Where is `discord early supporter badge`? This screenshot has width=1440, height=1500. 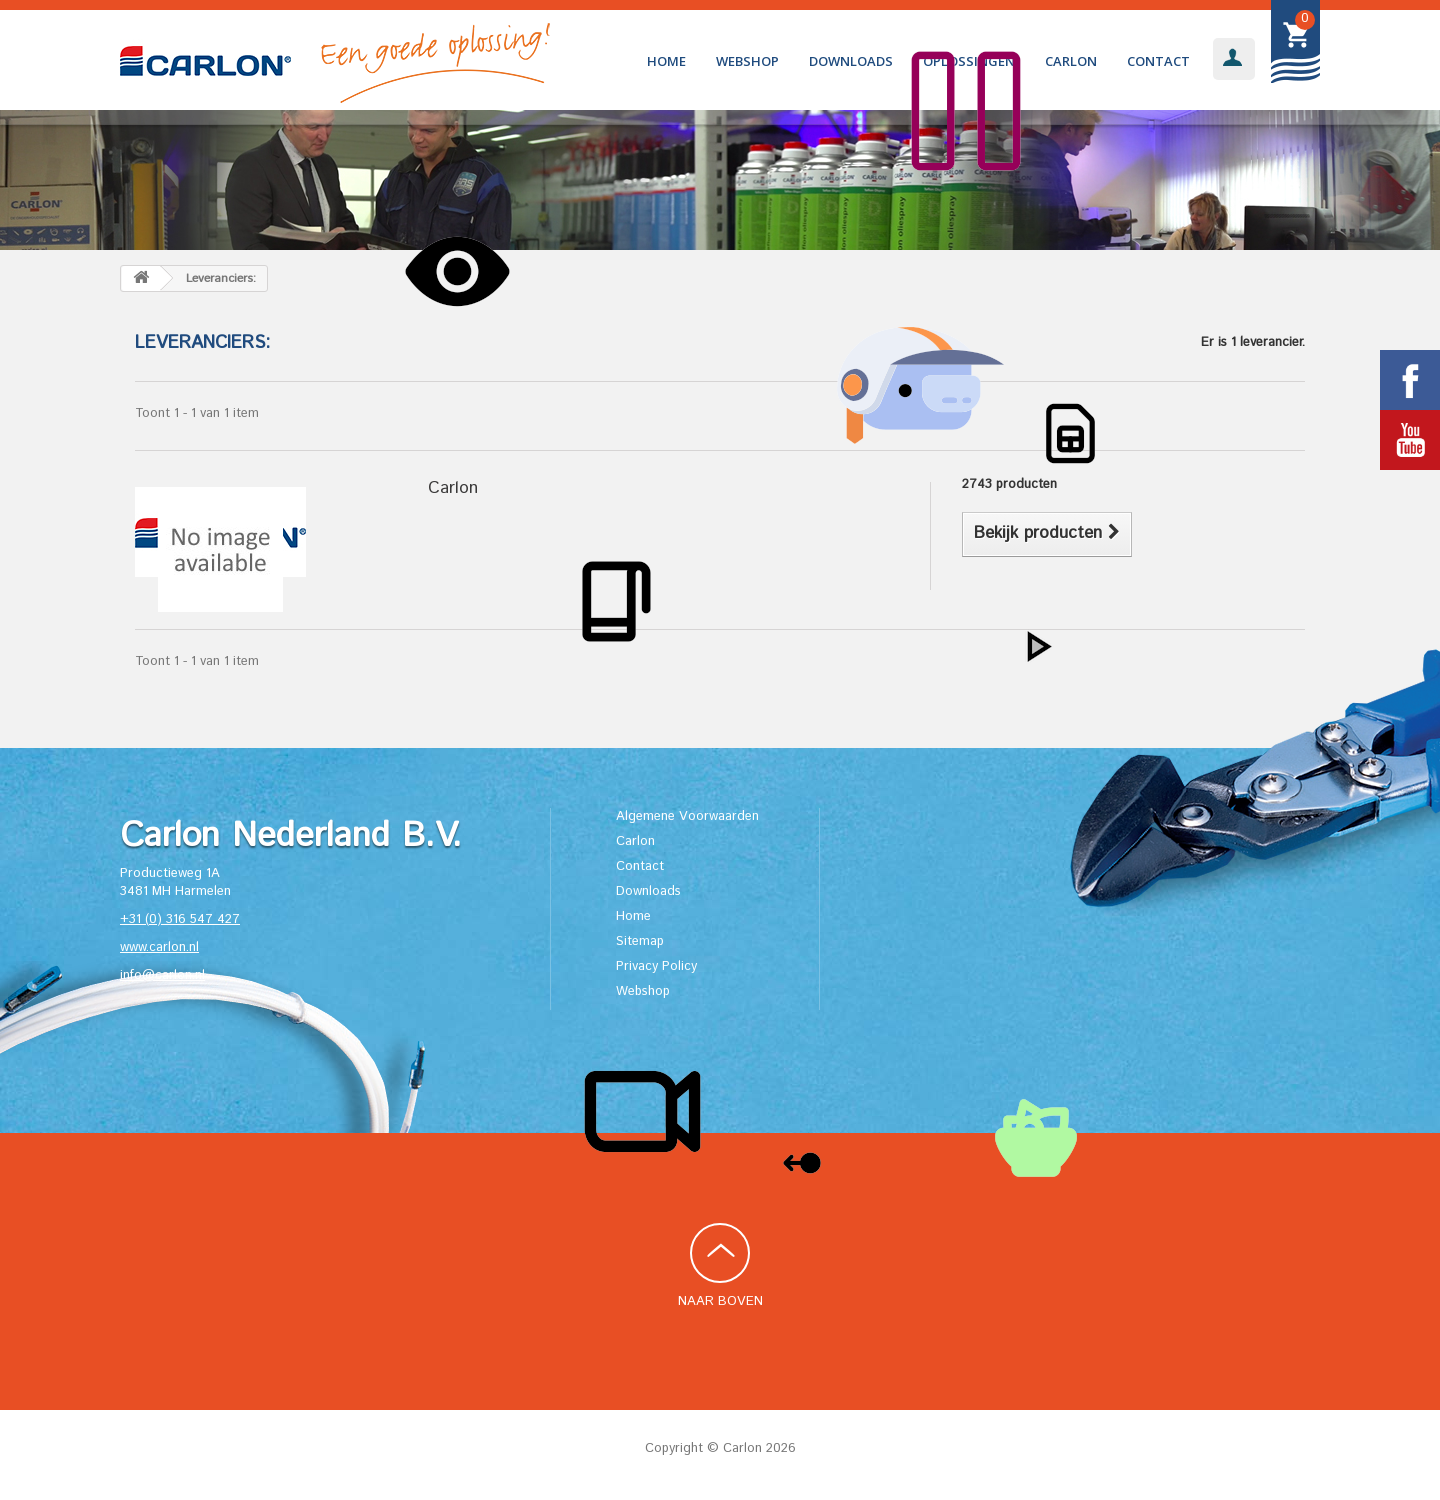 discord early supporter badge is located at coordinates (921, 385).